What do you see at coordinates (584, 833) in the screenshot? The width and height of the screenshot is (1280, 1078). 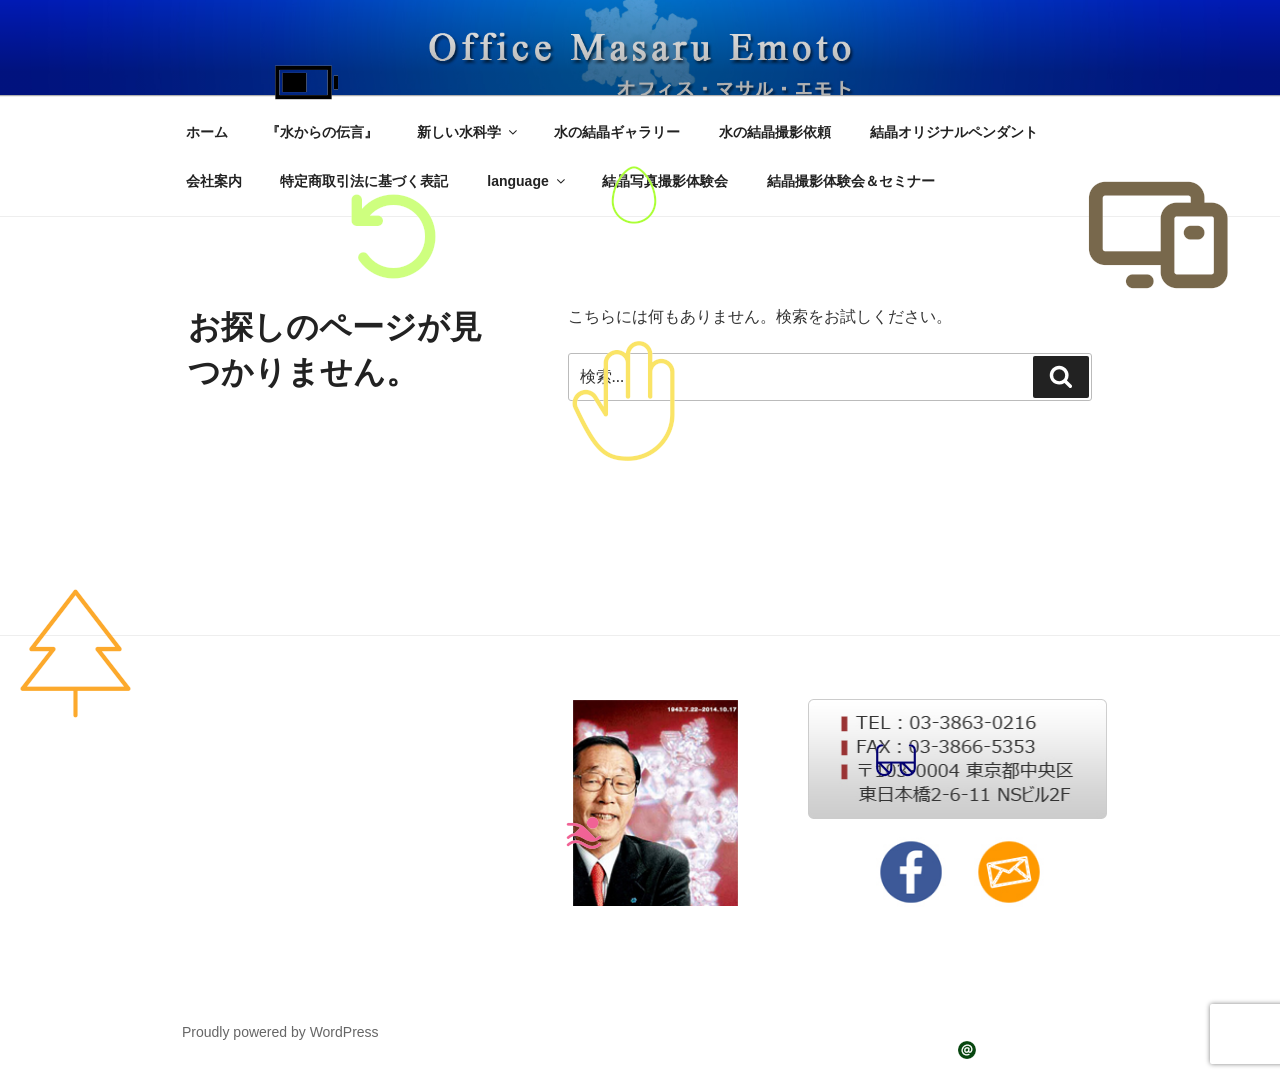 I see `access swimming pool or aquatic facilities` at bounding box center [584, 833].